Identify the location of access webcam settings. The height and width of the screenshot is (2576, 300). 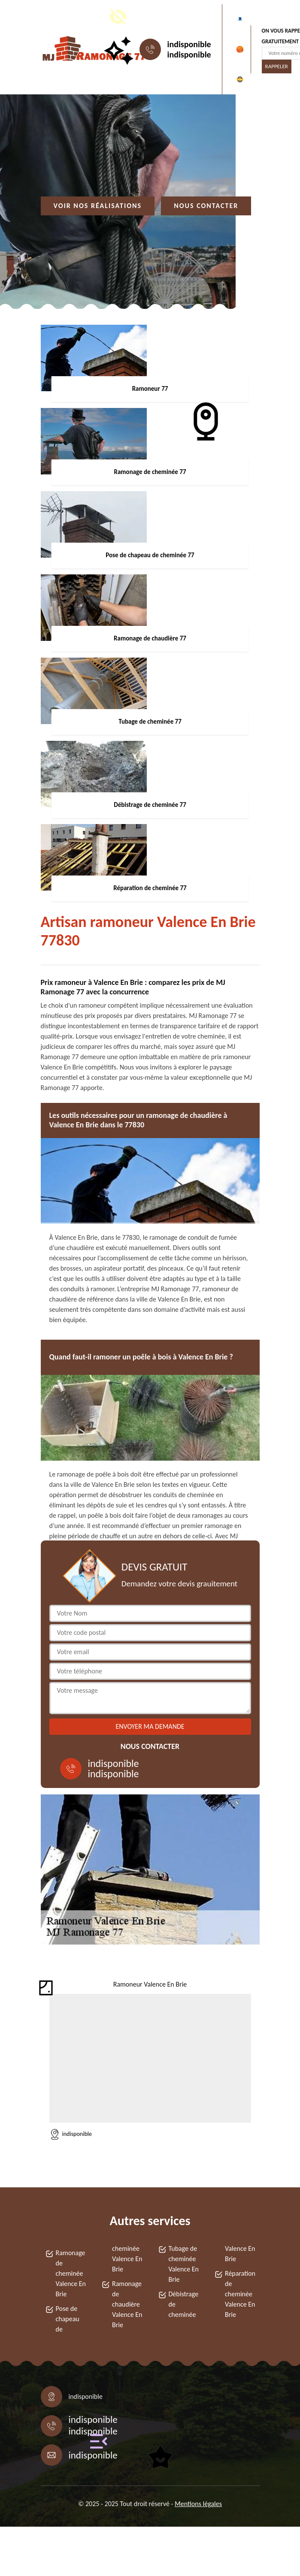
(206, 421).